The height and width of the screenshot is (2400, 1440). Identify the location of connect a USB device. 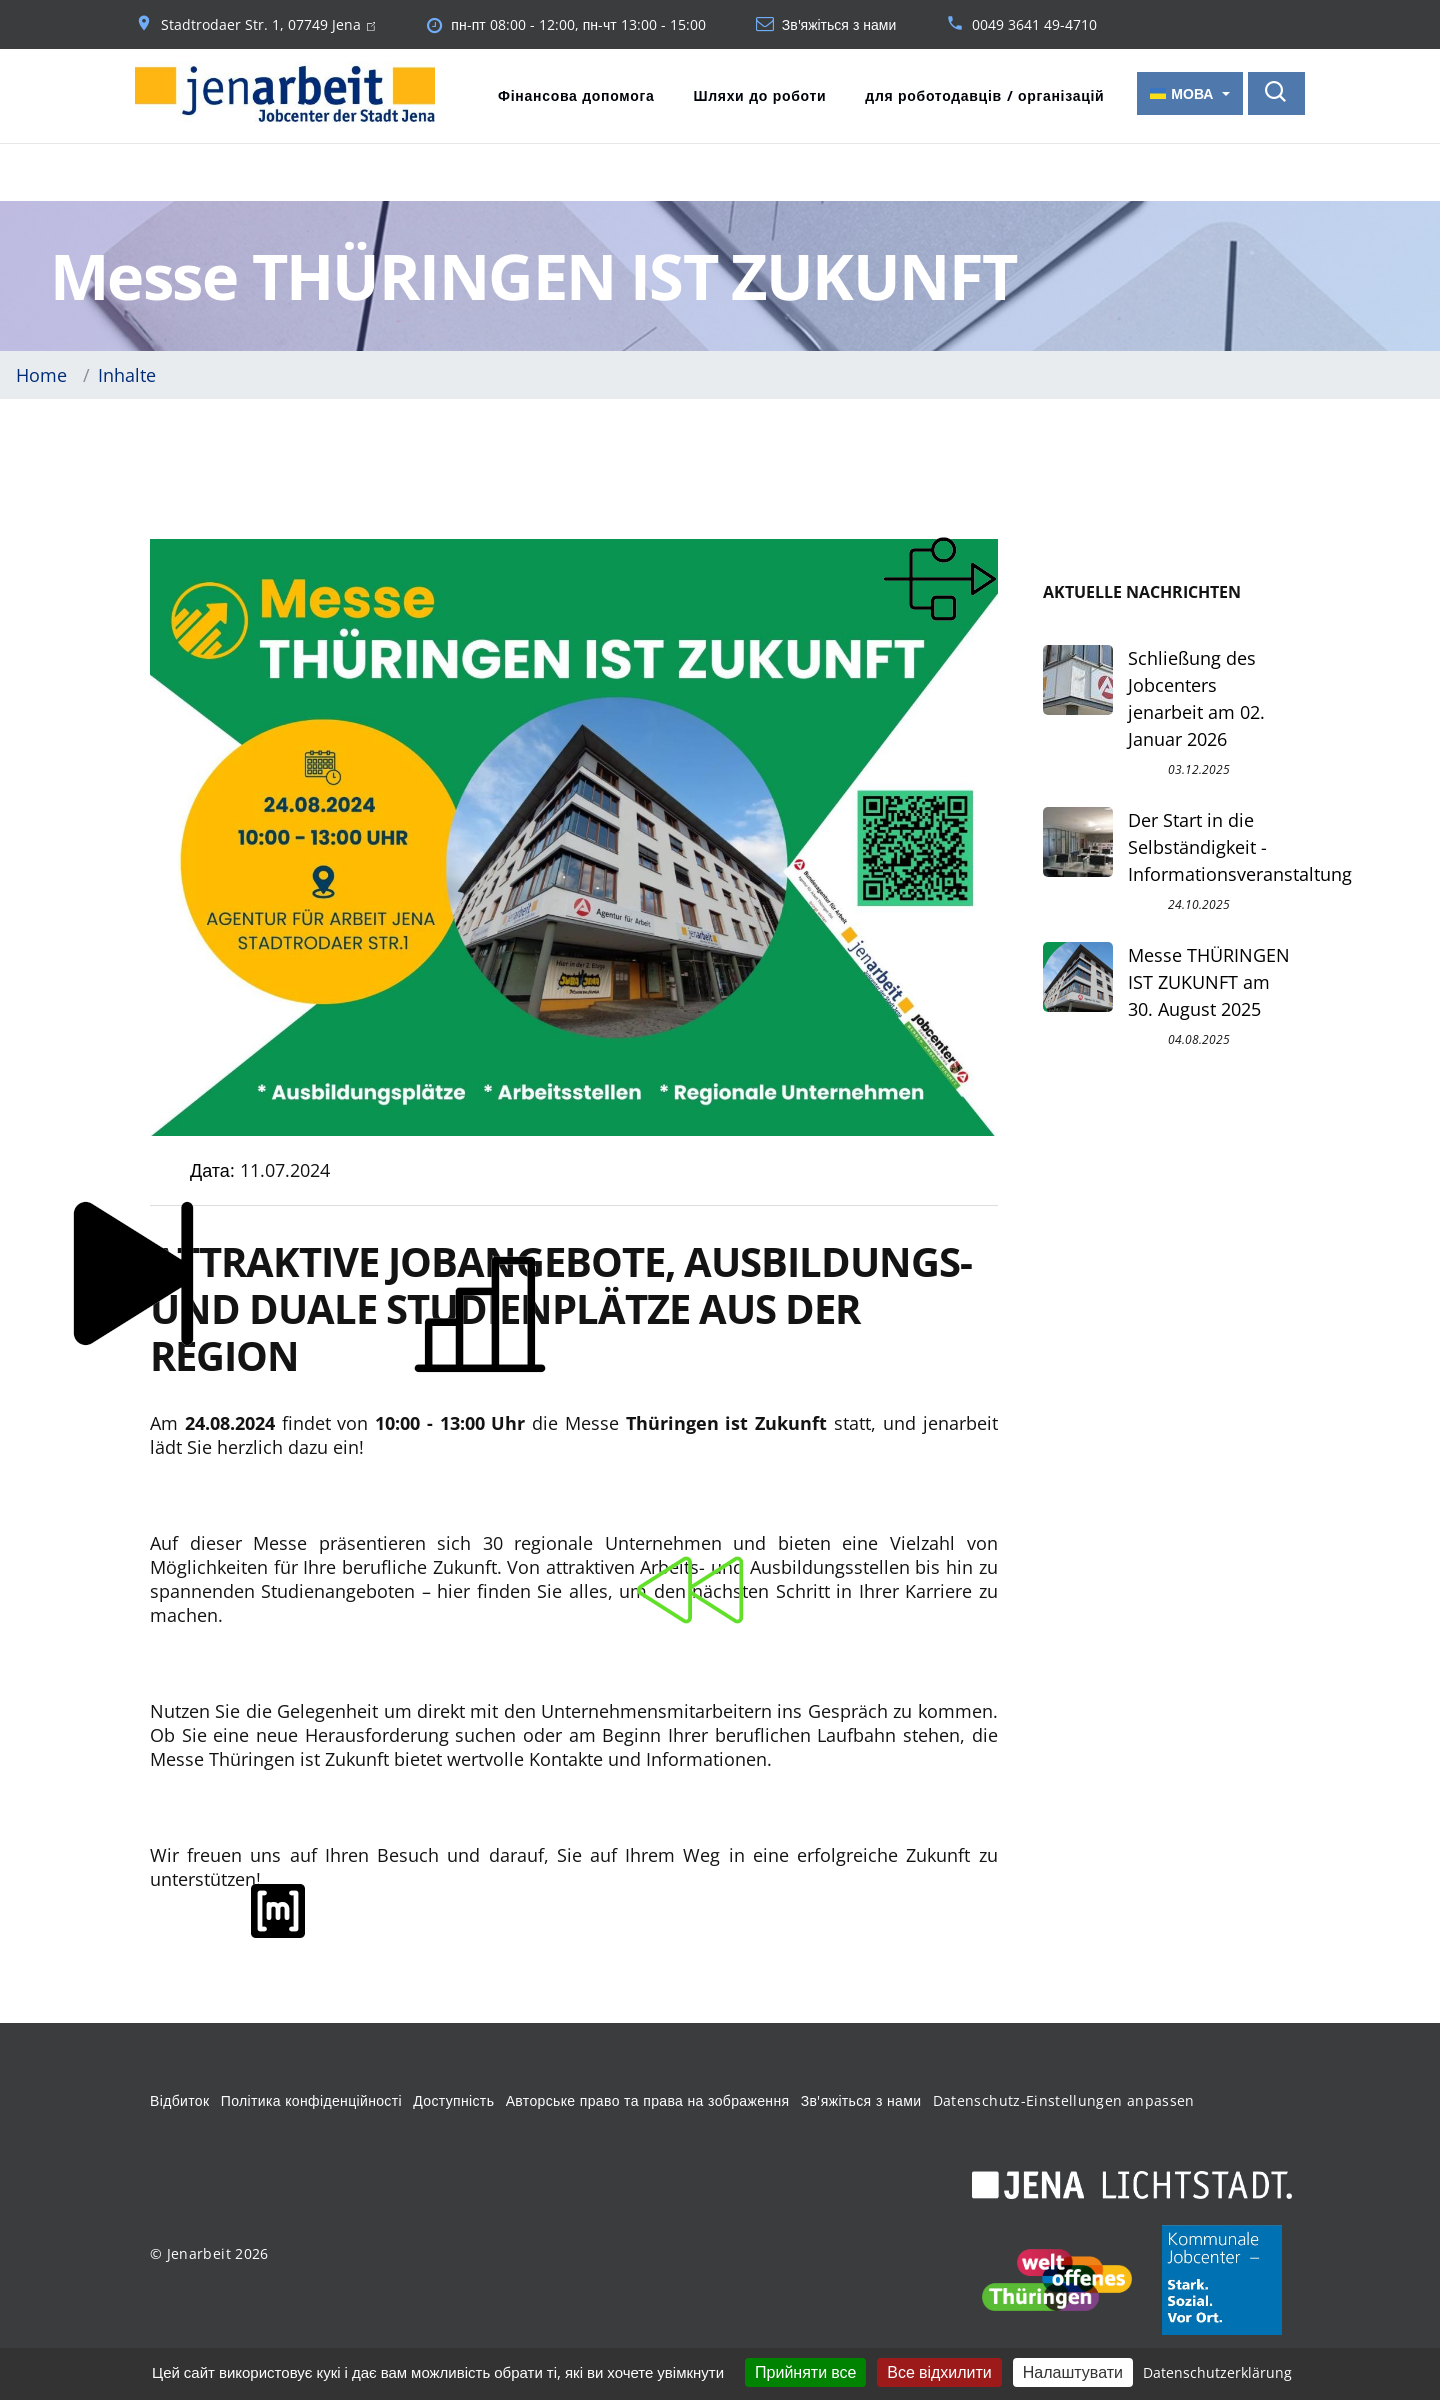
(940, 579).